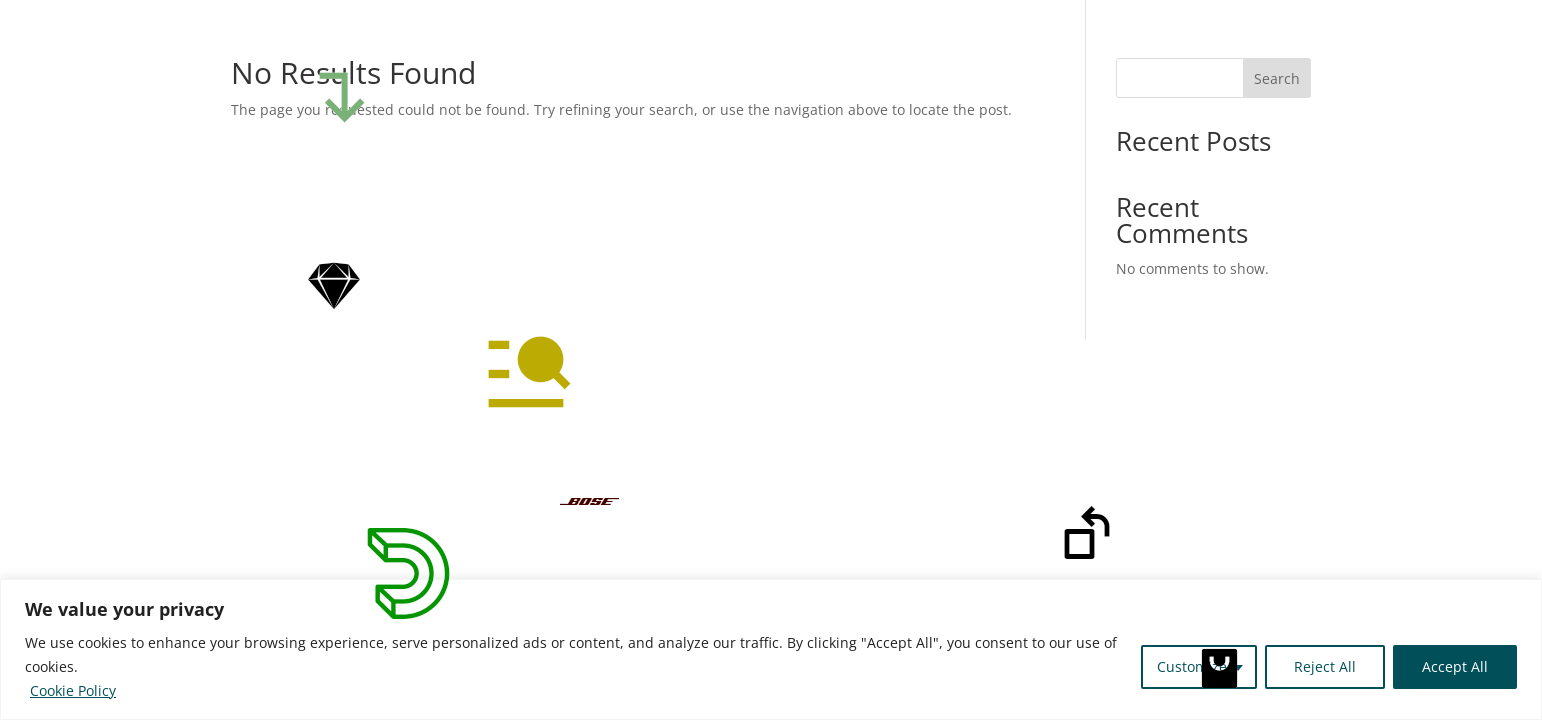  Describe the element at coordinates (526, 374) in the screenshot. I see `search within menu options` at that location.